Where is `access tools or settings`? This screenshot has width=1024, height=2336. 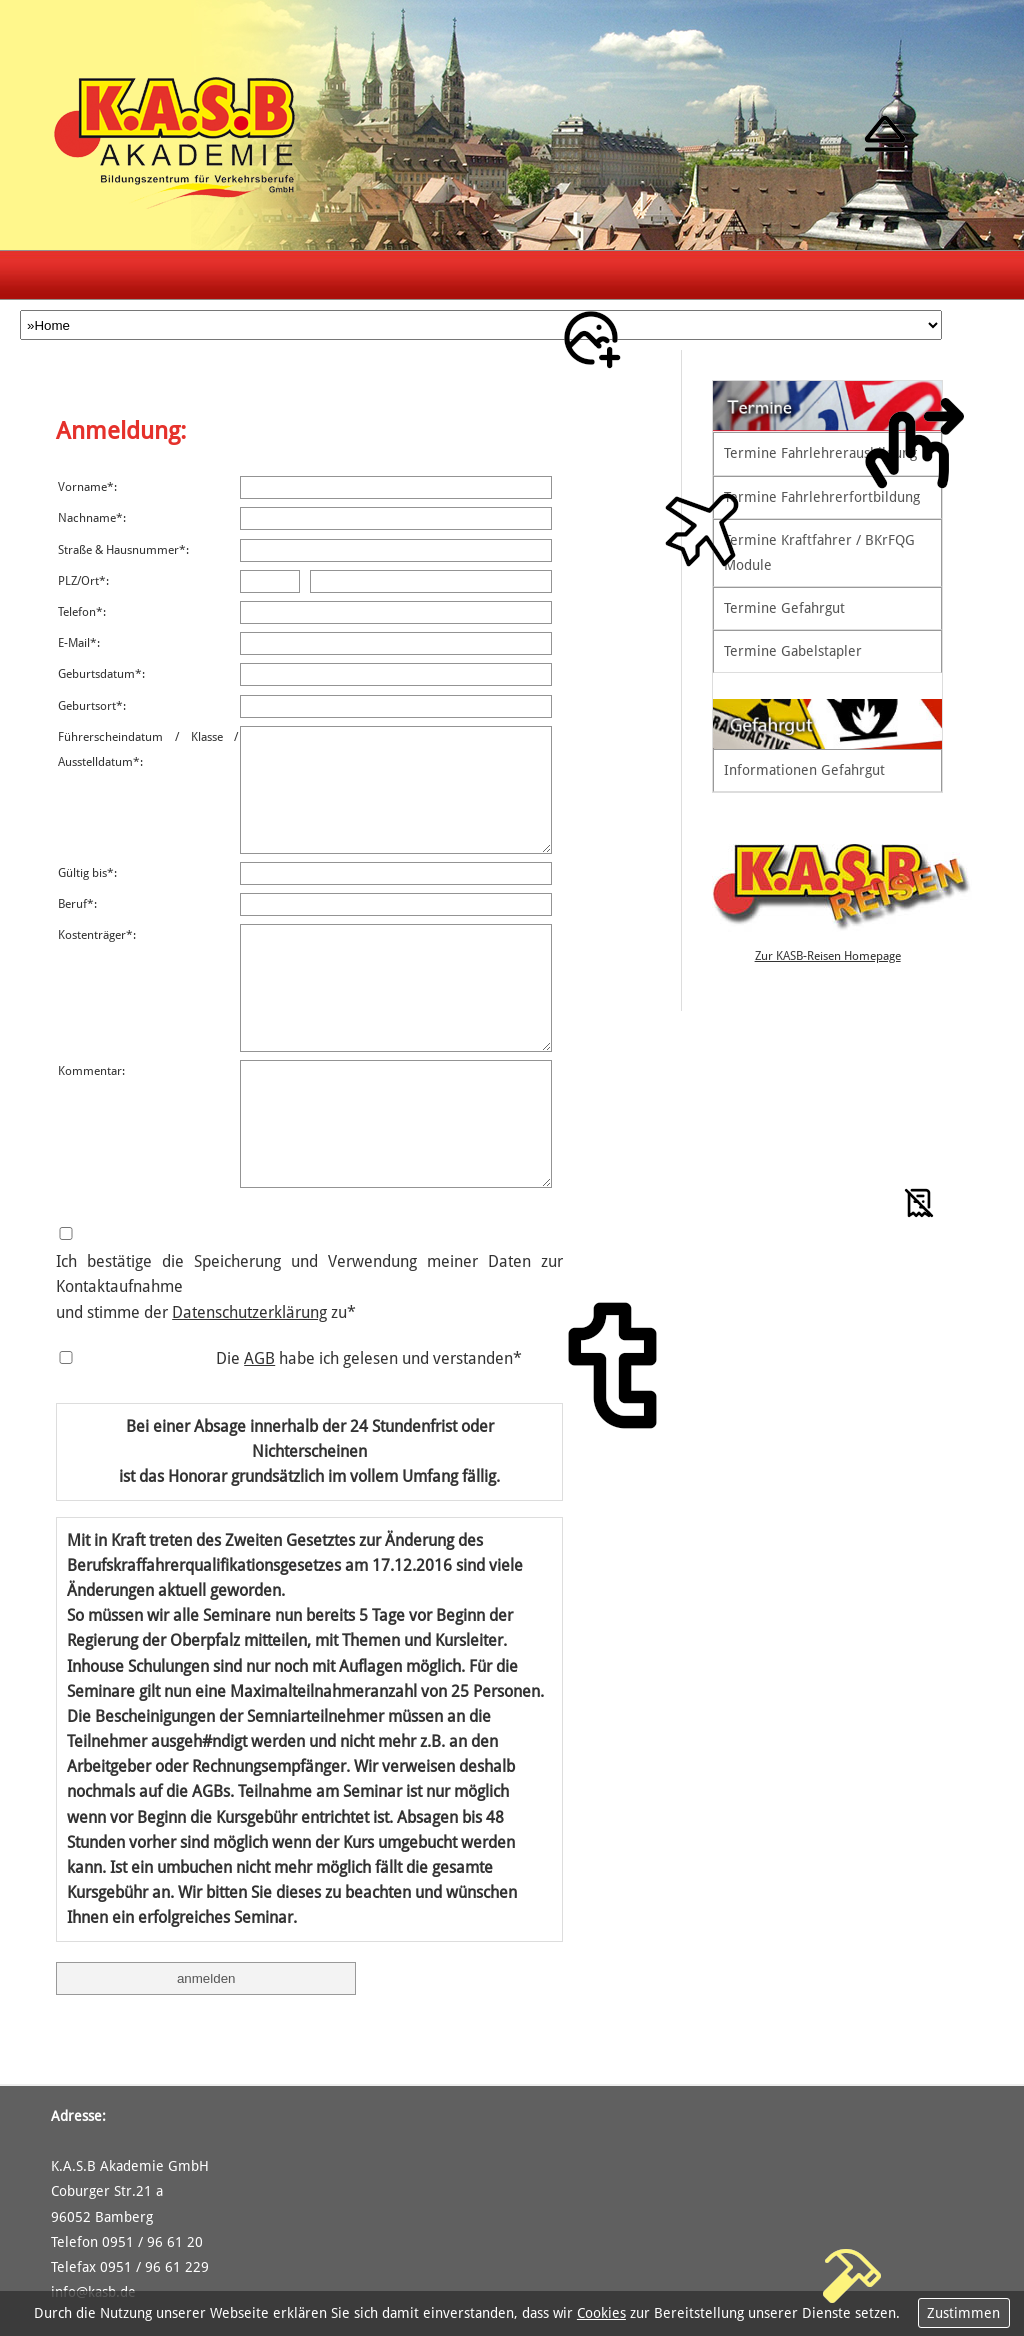 access tools or settings is located at coordinates (849, 2277).